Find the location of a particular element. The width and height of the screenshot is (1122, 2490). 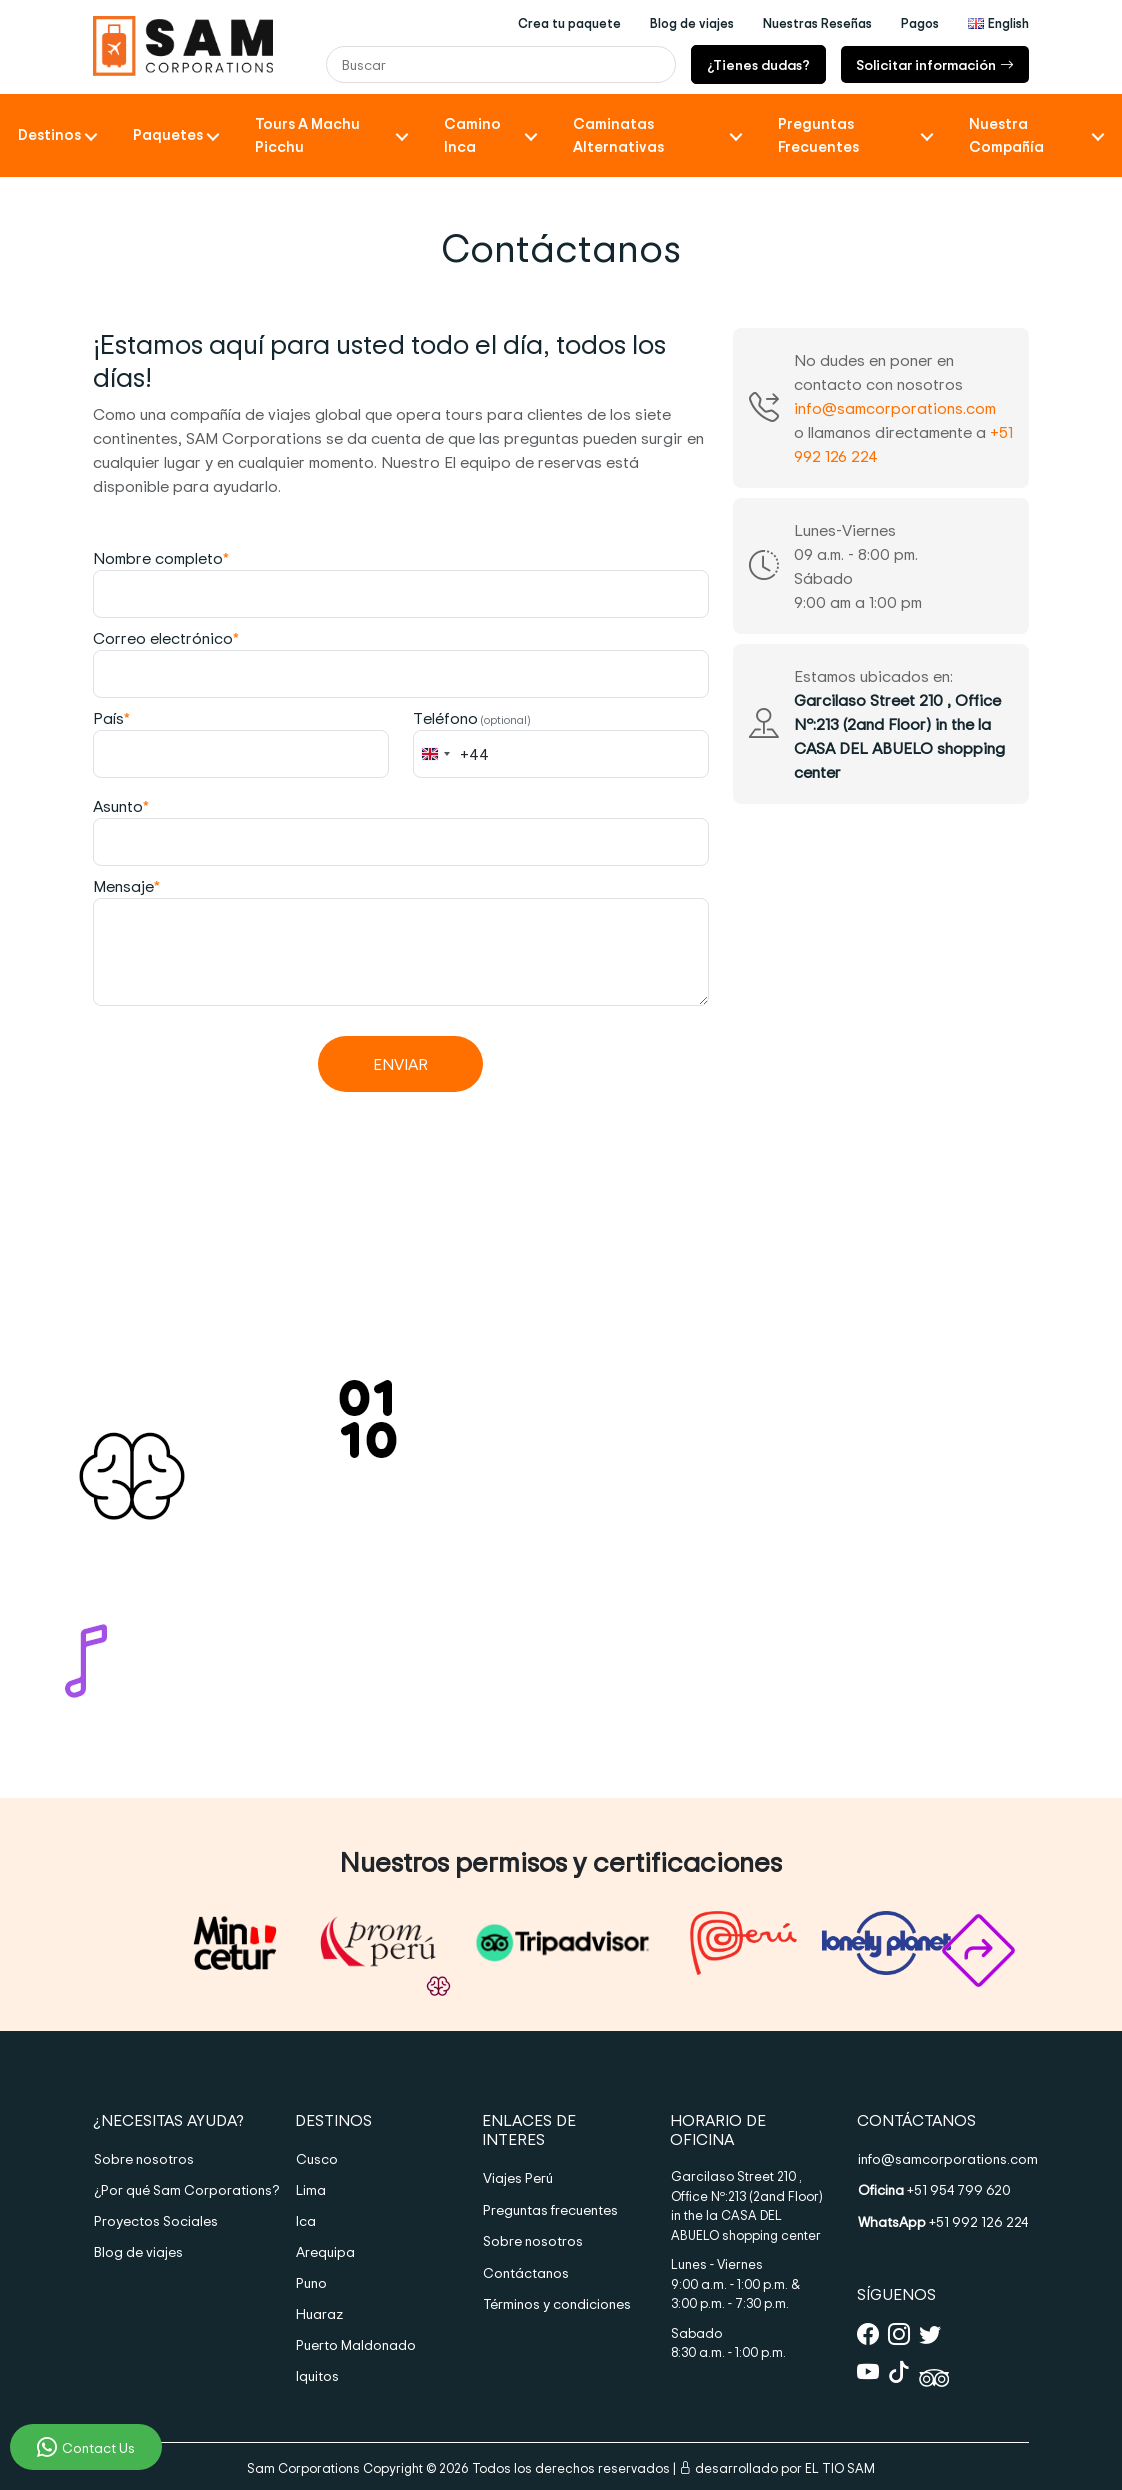

access AI or smart features is located at coordinates (132, 1478).